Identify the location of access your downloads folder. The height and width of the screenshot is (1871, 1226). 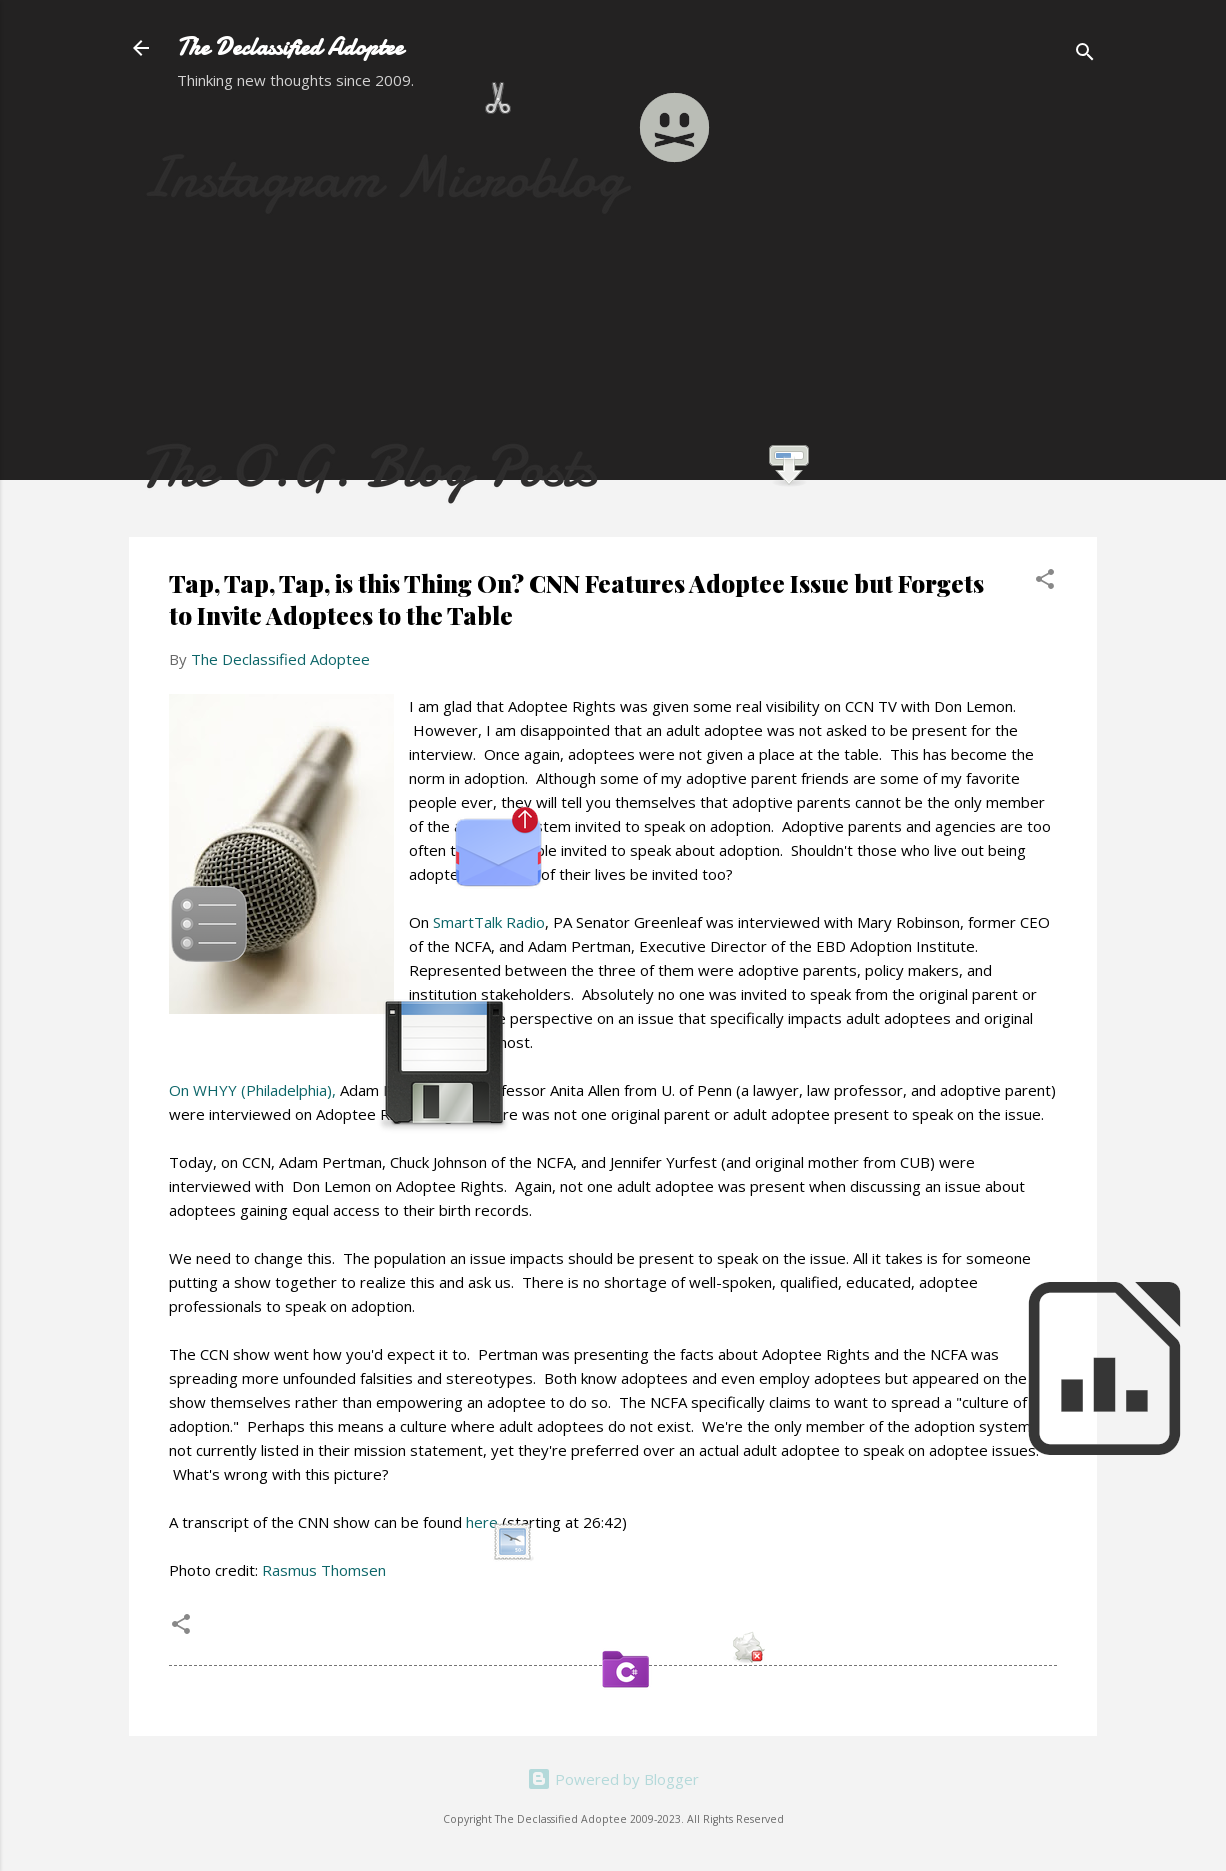
(789, 465).